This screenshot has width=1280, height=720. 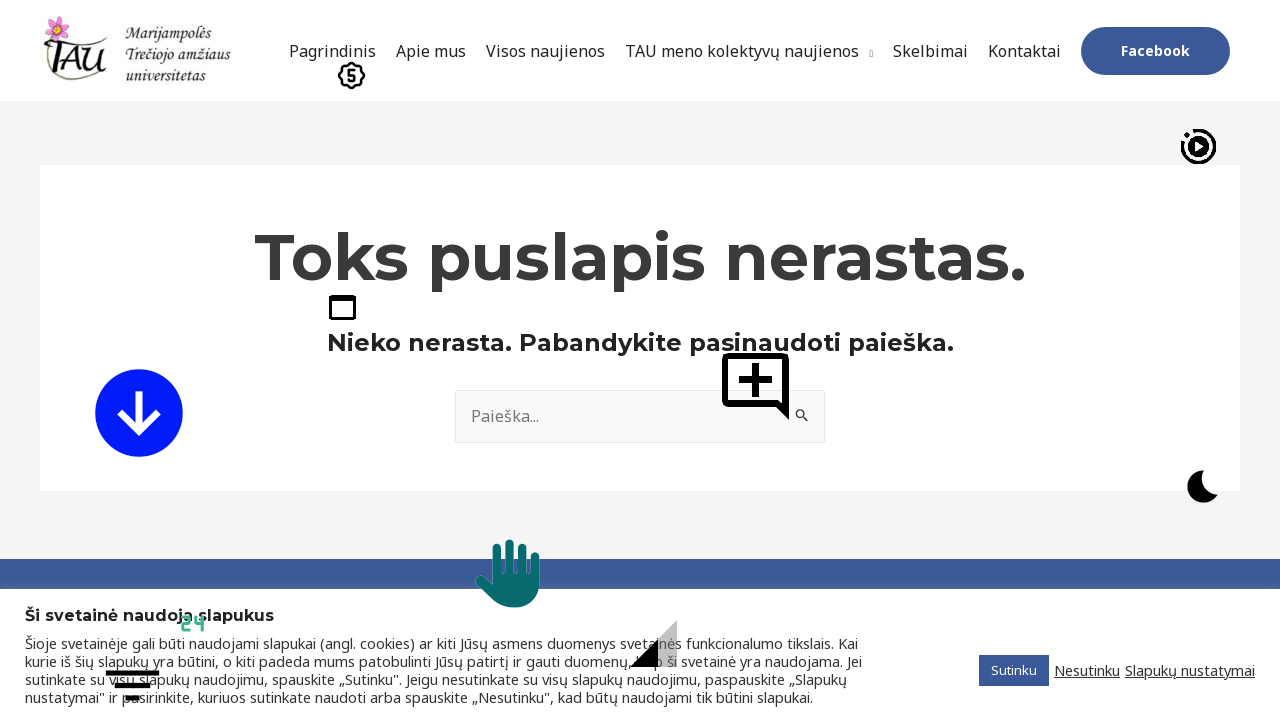 I want to click on indicates a level 5 ranking or badge, so click(x=351, y=75).